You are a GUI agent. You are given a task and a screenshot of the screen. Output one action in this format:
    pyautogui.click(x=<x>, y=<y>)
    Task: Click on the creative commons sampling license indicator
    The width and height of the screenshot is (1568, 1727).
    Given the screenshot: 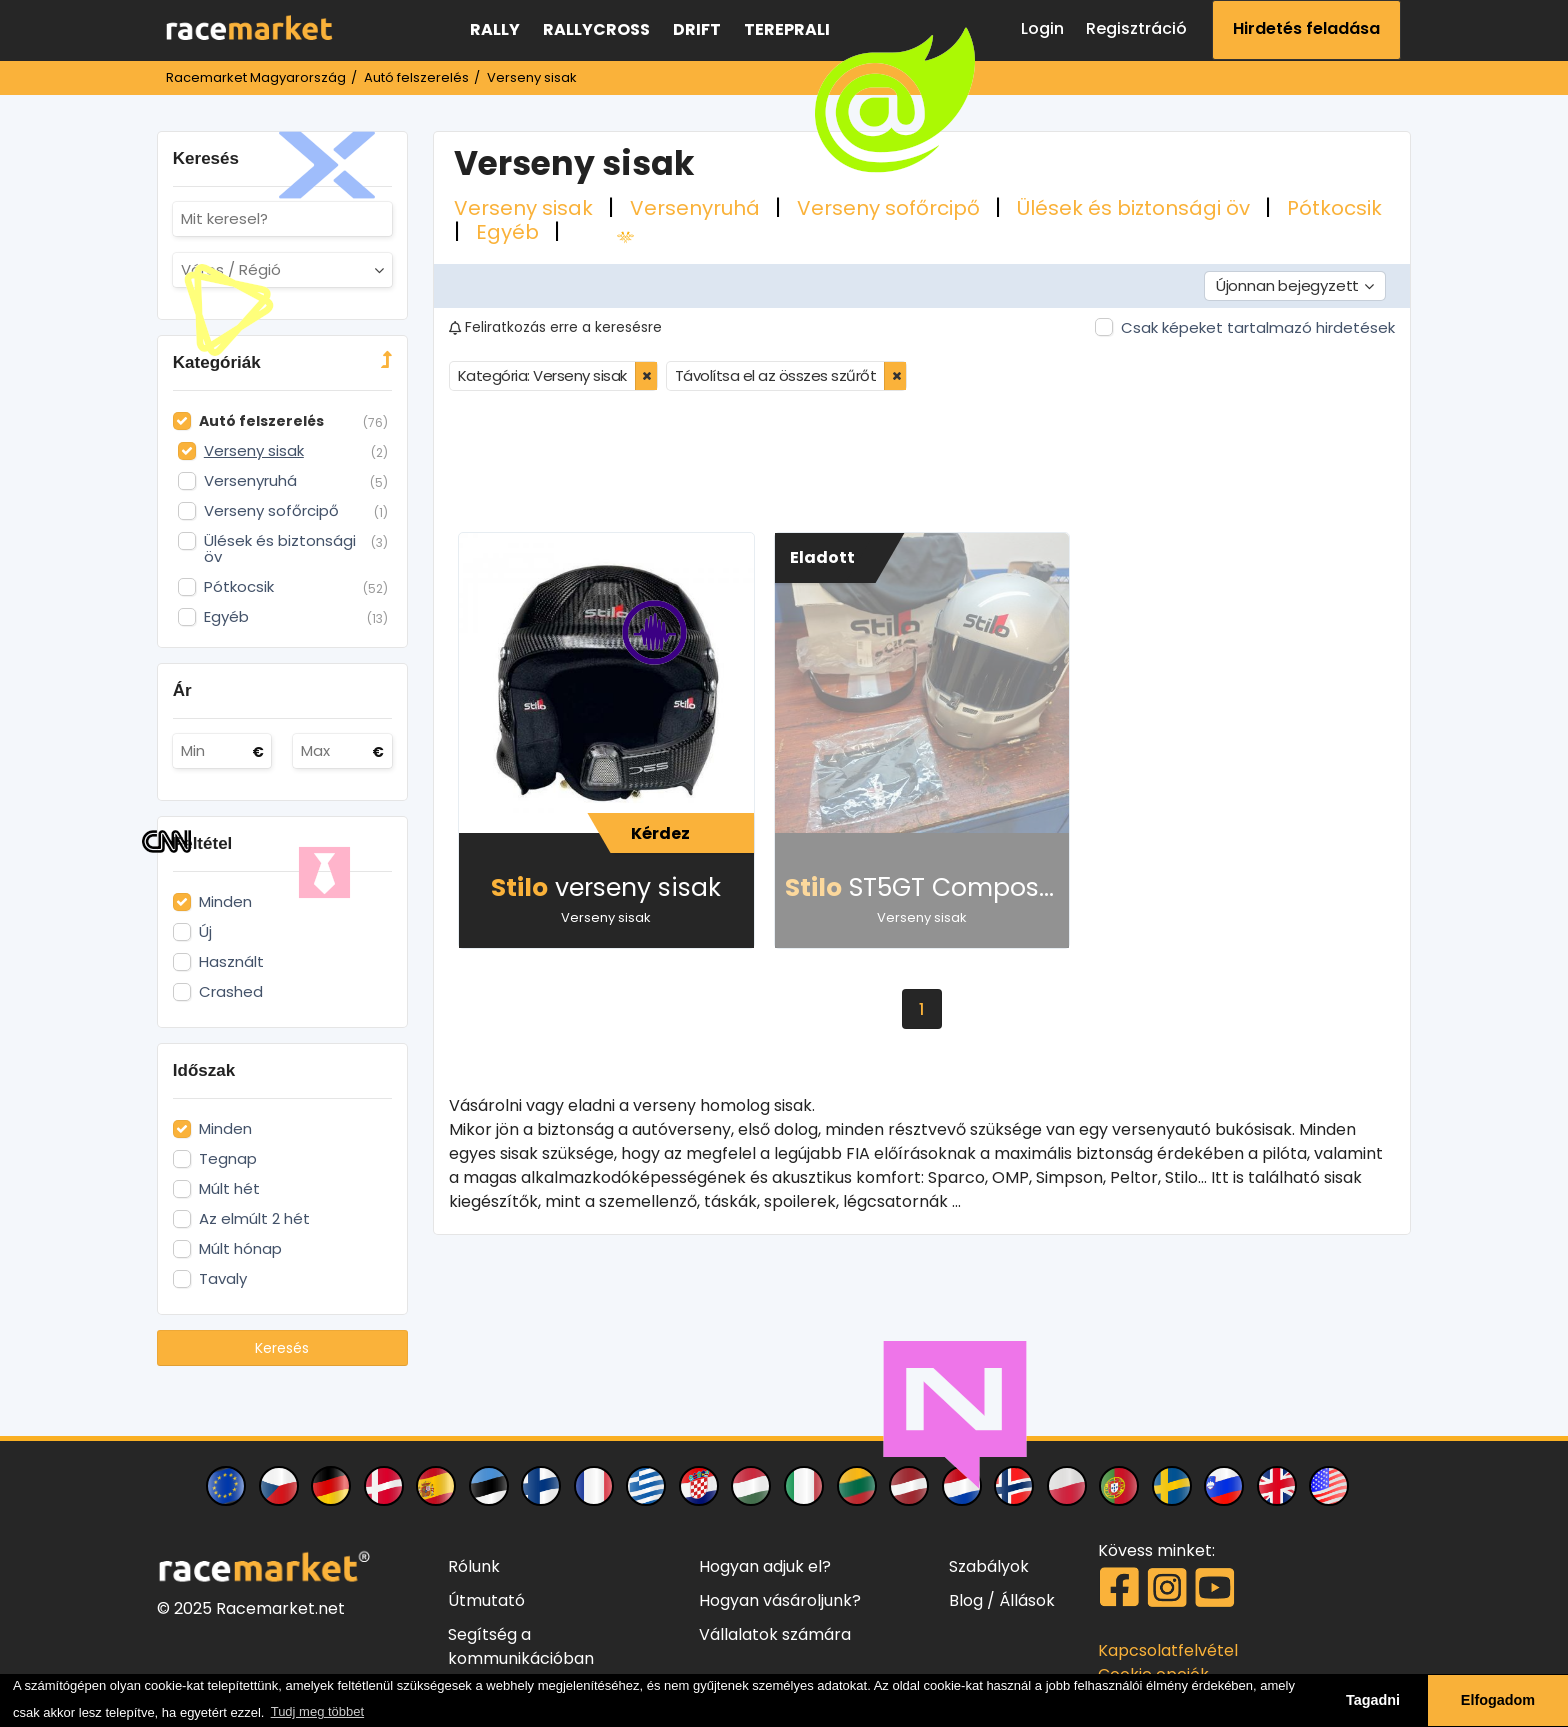 What is the action you would take?
    pyautogui.click(x=654, y=632)
    